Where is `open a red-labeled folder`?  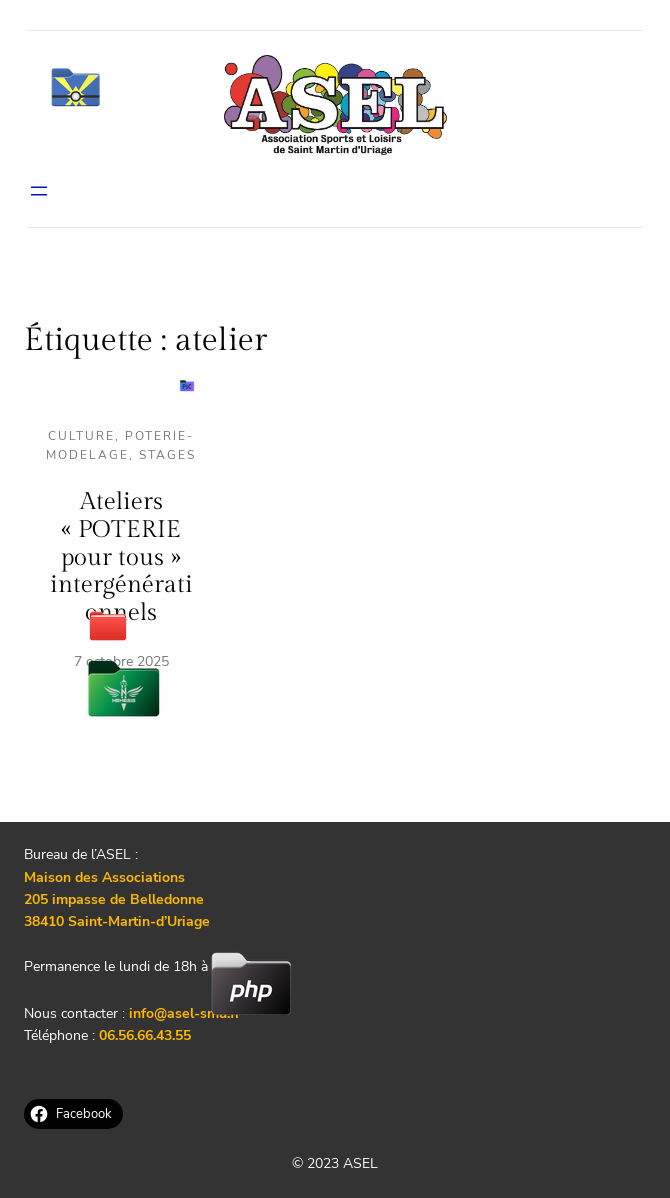
open a red-labeled folder is located at coordinates (108, 626).